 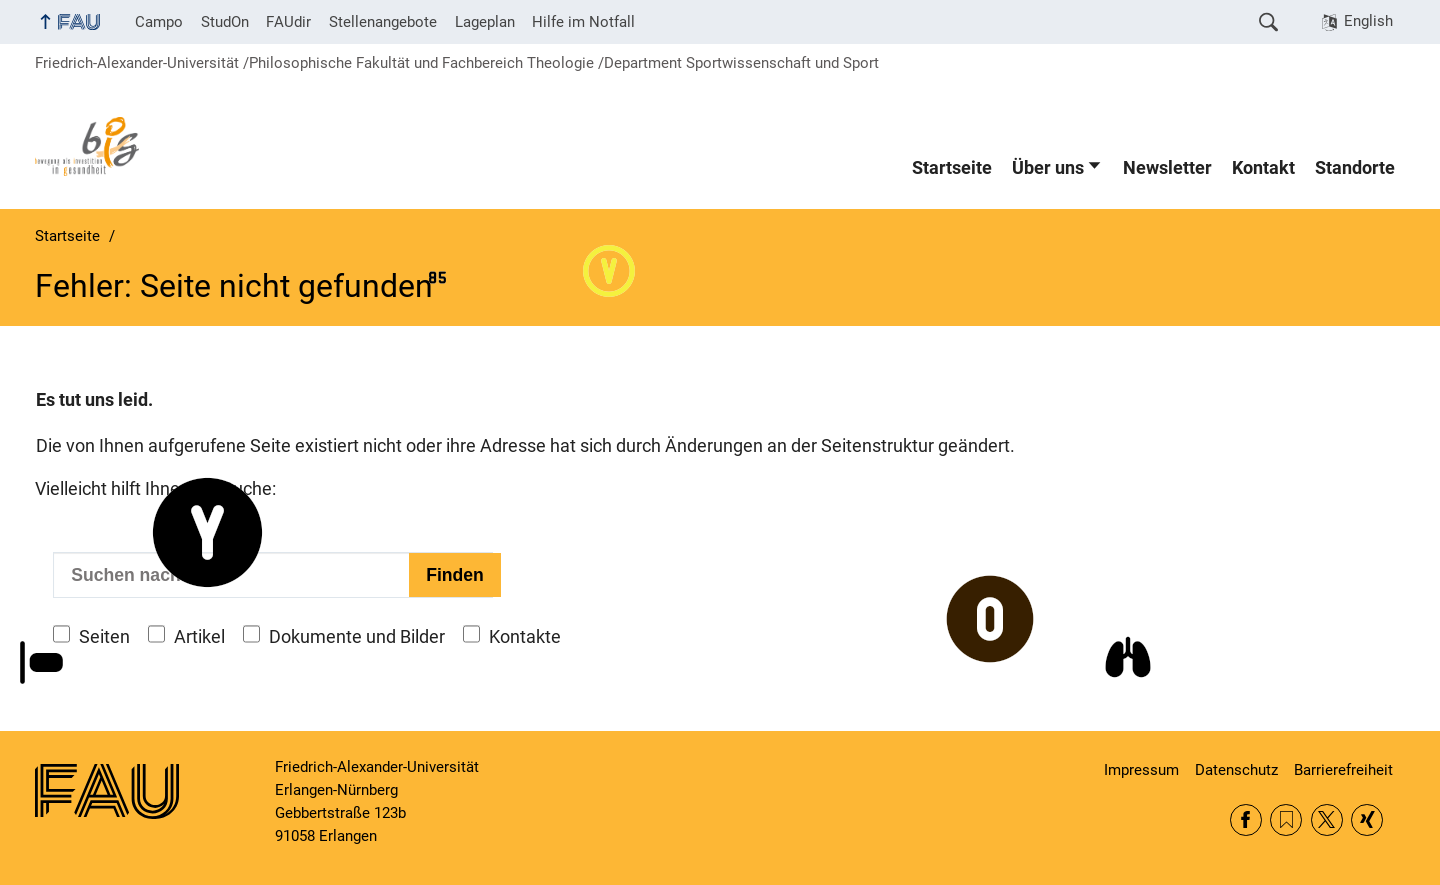 What do you see at coordinates (207, 532) in the screenshot?
I see `indicates items or options starting with the letter Y` at bounding box center [207, 532].